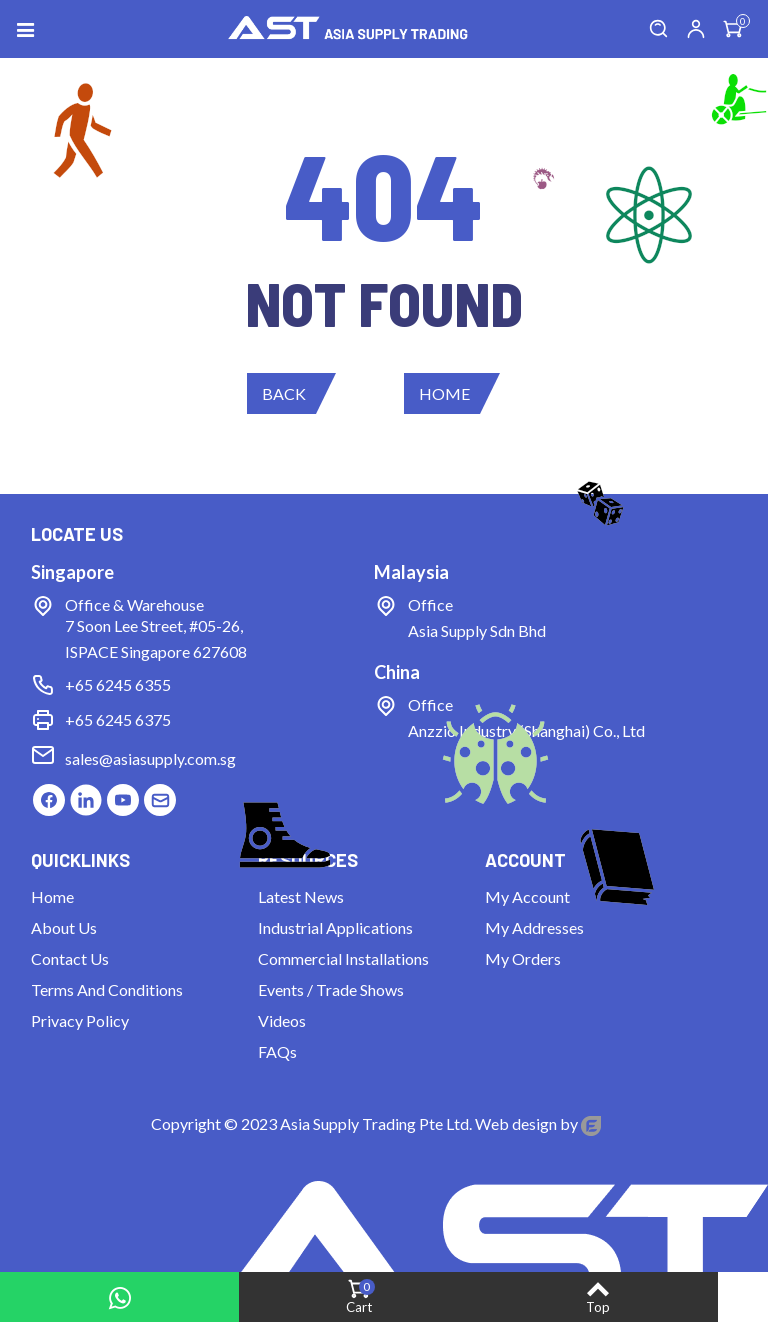  Describe the element at coordinates (285, 835) in the screenshot. I see `browse footwear or shoe products` at that location.